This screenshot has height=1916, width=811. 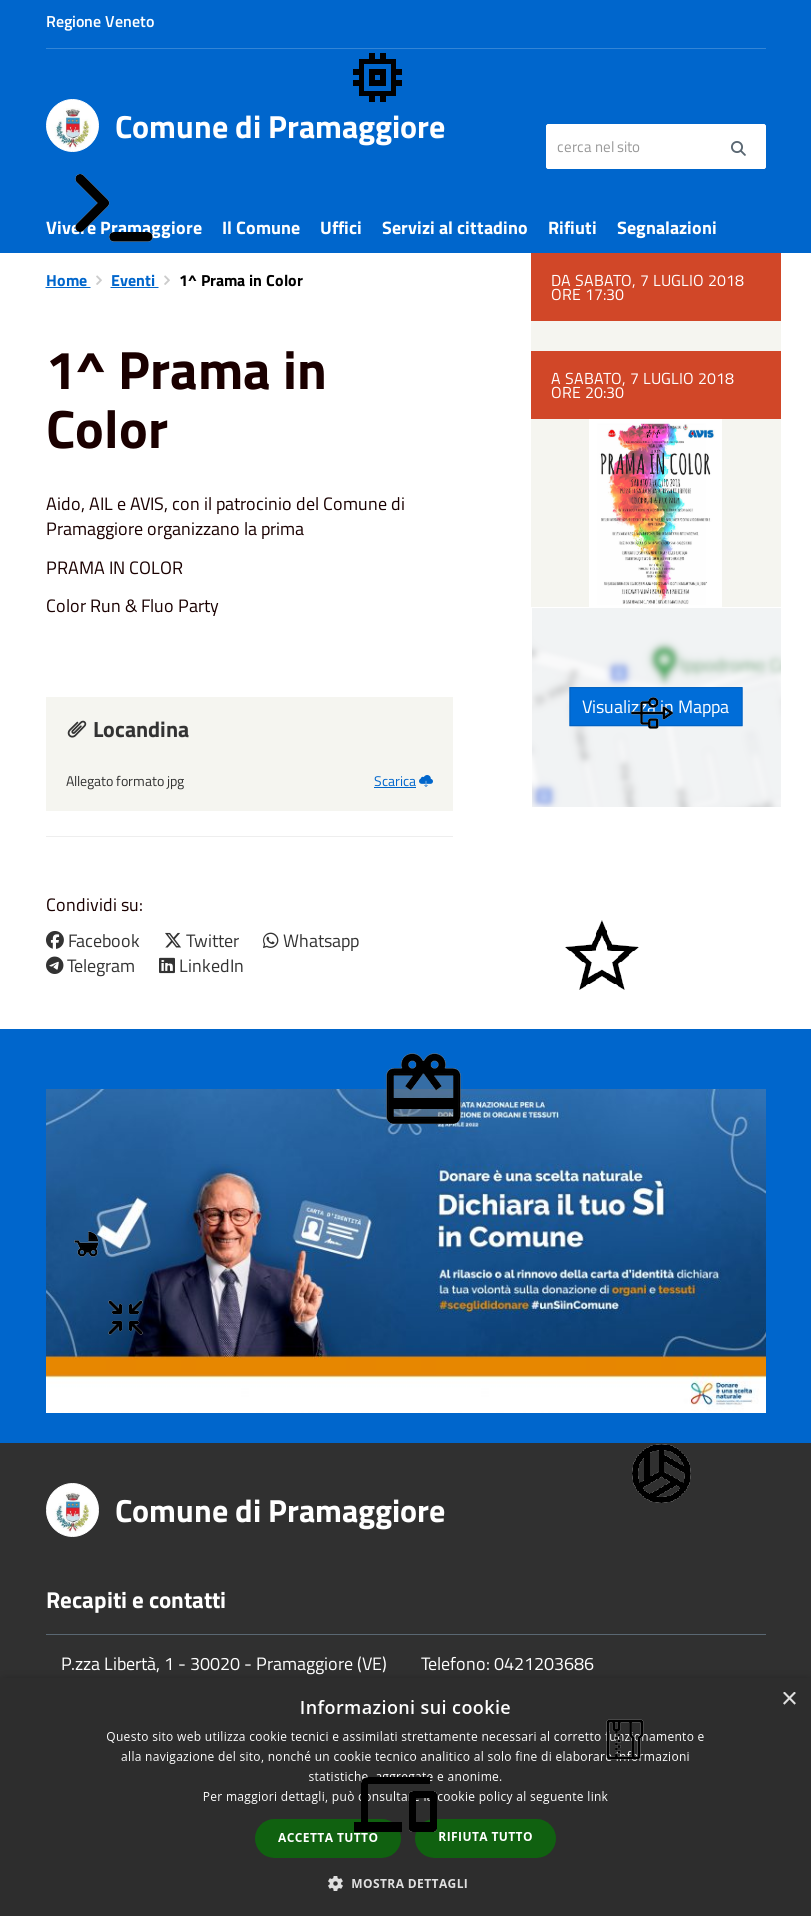 I want to click on connect a usb device, so click(x=652, y=713).